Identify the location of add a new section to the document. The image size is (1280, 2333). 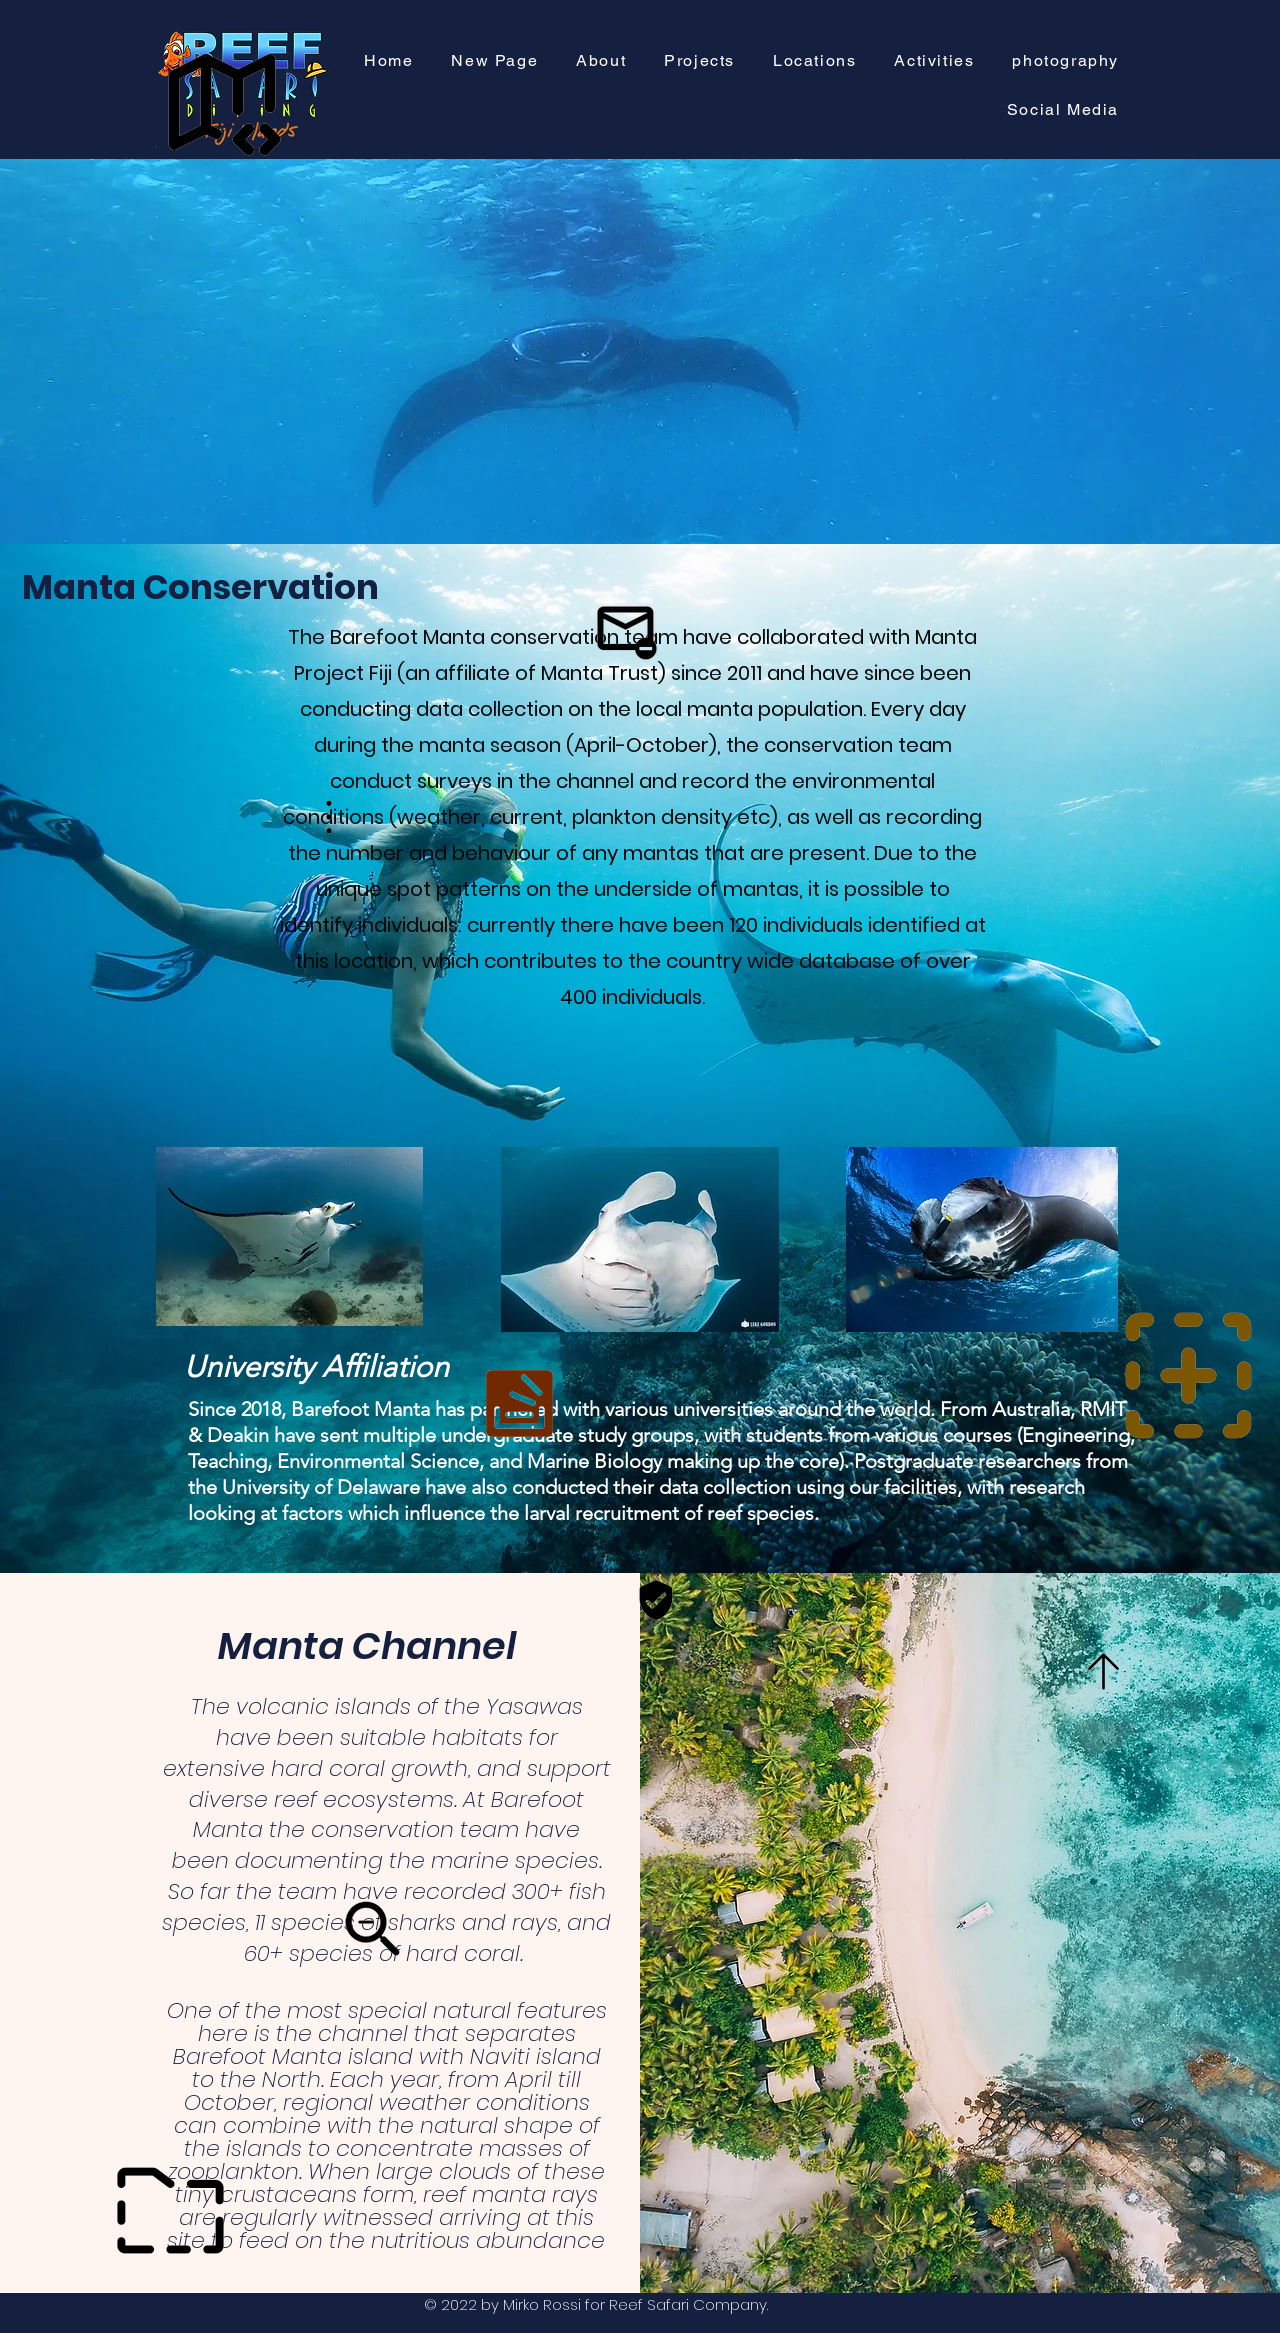
(1188, 1375).